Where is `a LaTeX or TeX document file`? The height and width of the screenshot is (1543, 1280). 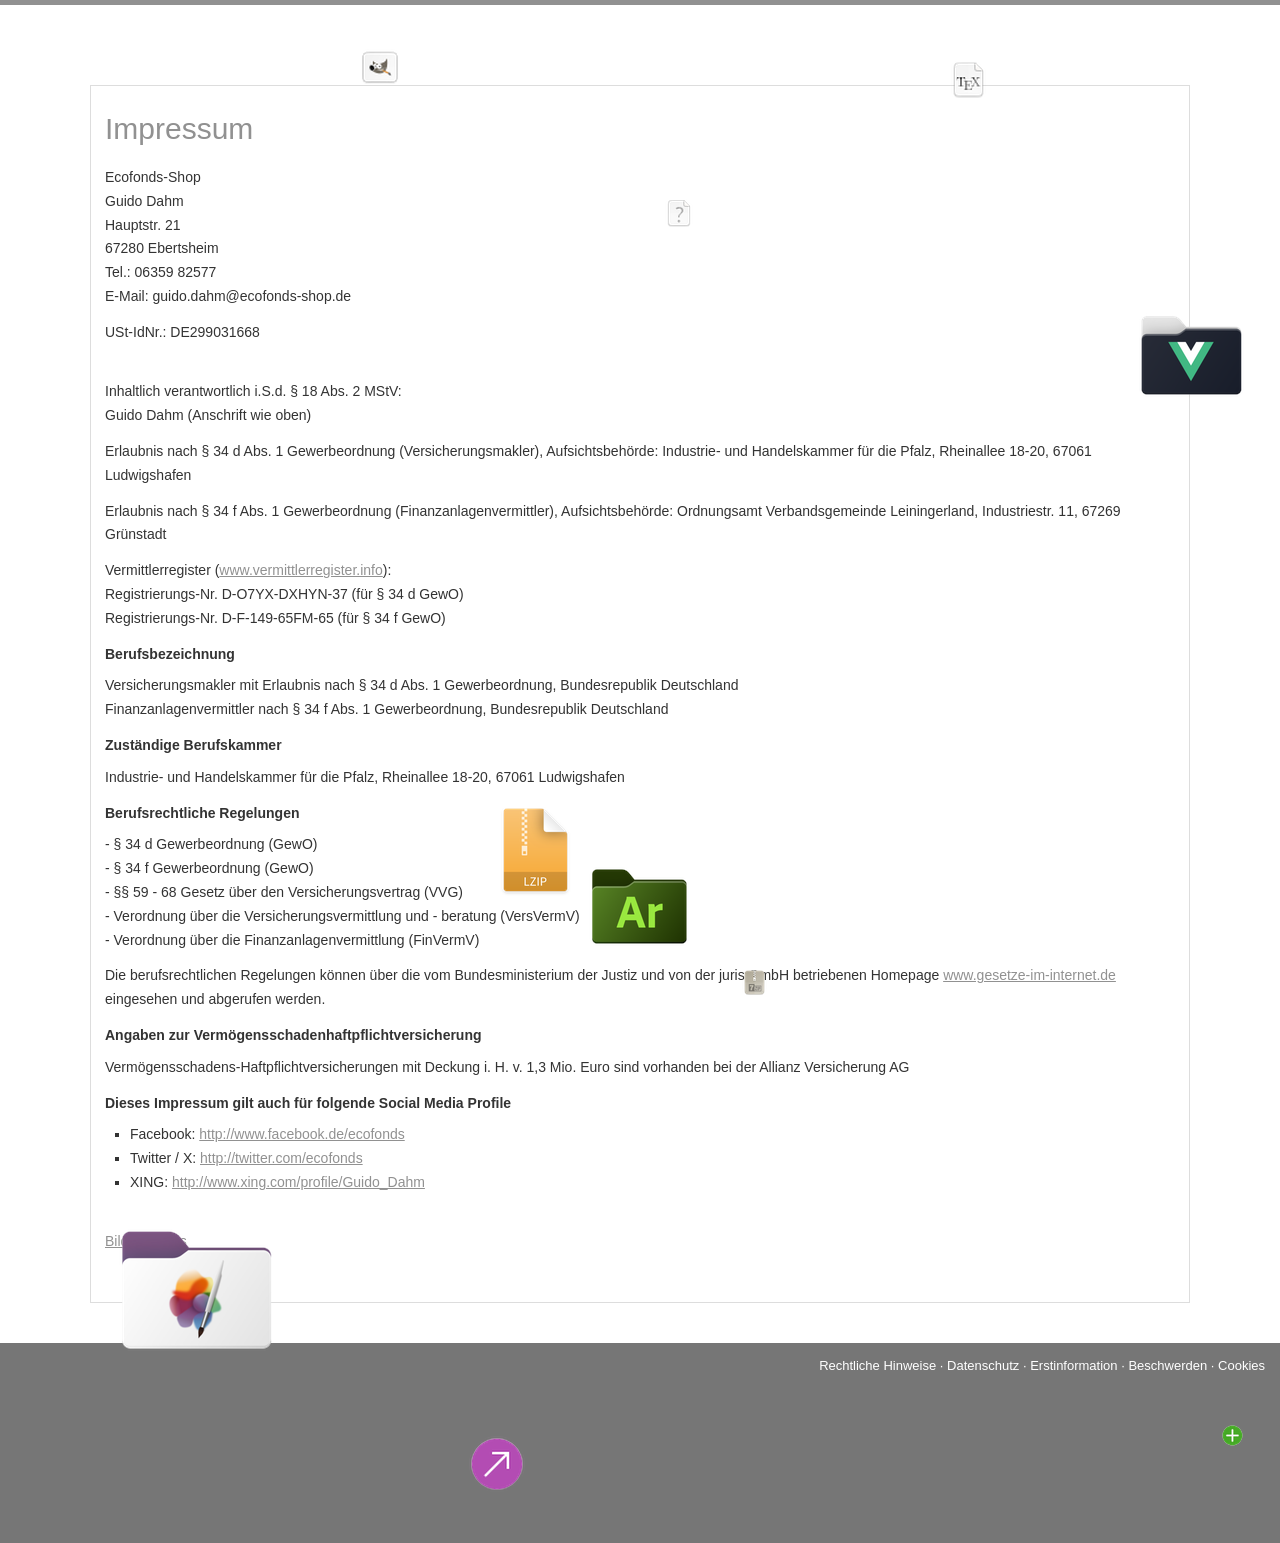
a LaTeX or TeX document file is located at coordinates (968, 79).